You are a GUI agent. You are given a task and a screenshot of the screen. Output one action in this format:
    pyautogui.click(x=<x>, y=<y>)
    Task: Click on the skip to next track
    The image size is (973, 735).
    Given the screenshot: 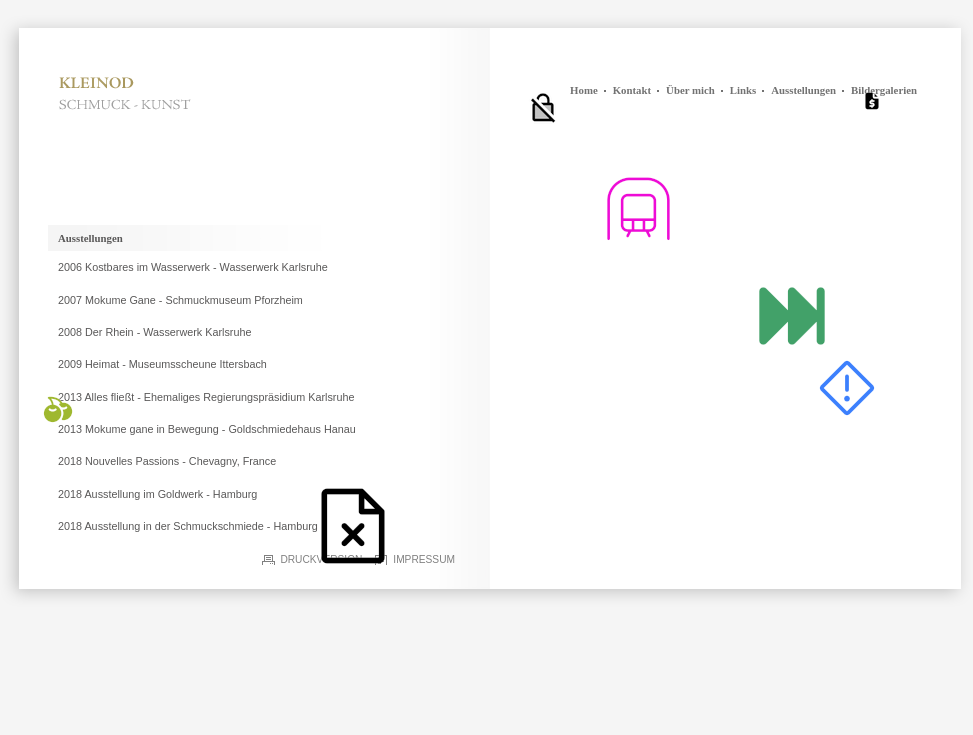 What is the action you would take?
    pyautogui.click(x=792, y=316)
    